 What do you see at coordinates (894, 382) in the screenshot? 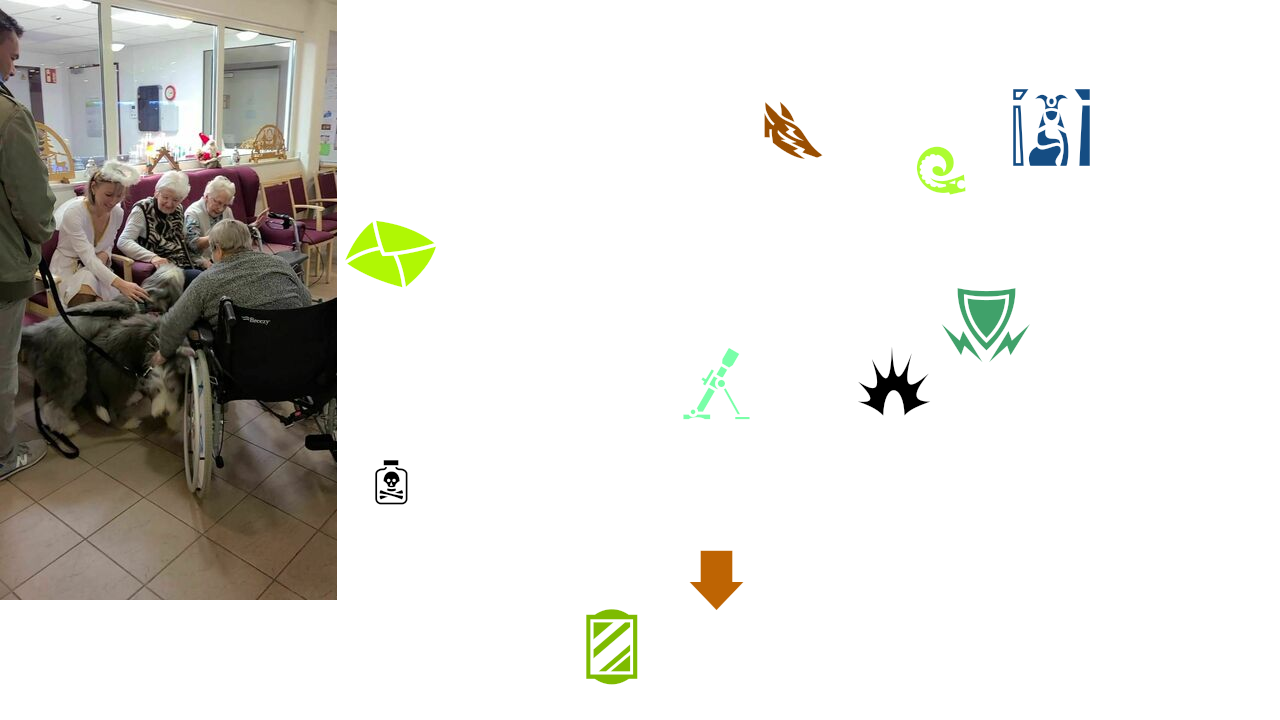
I see `enter a new area or portal in a game` at bounding box center [894, 382].